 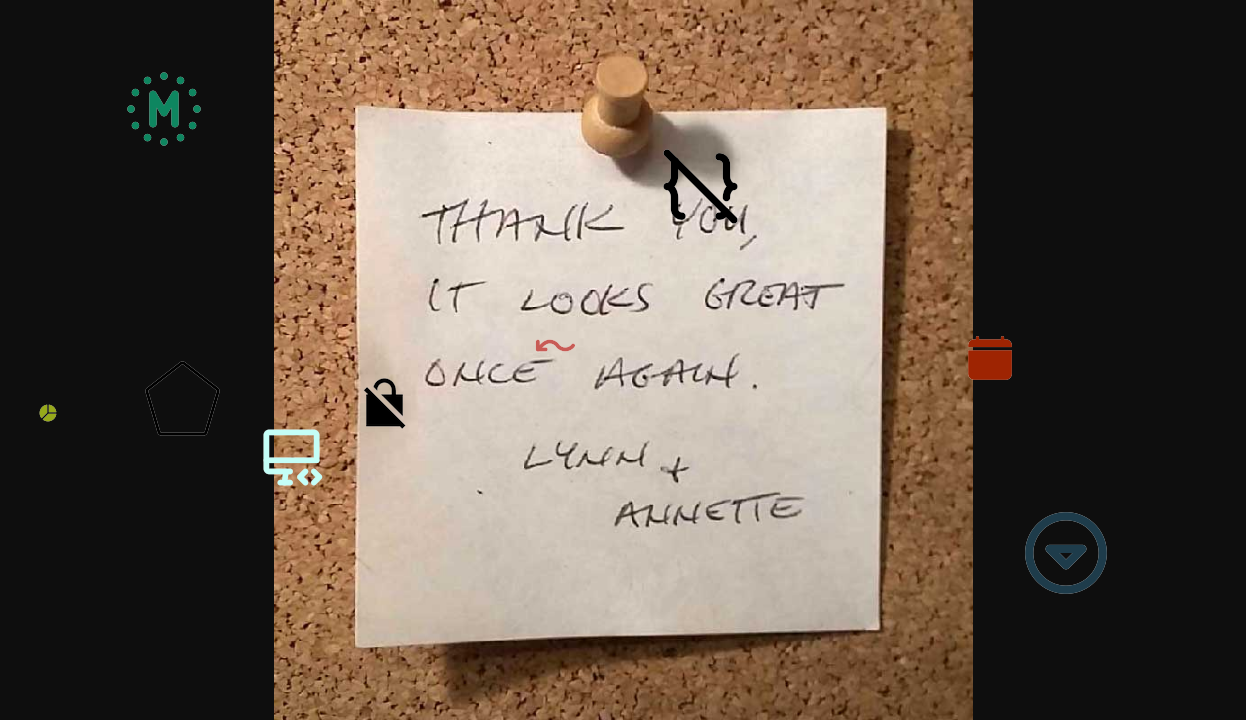 What do you see at coordinates (164, 109) in the screenshot?
I see `indicates a pending or loading state for a menu item` at bounding box center [164, 109].